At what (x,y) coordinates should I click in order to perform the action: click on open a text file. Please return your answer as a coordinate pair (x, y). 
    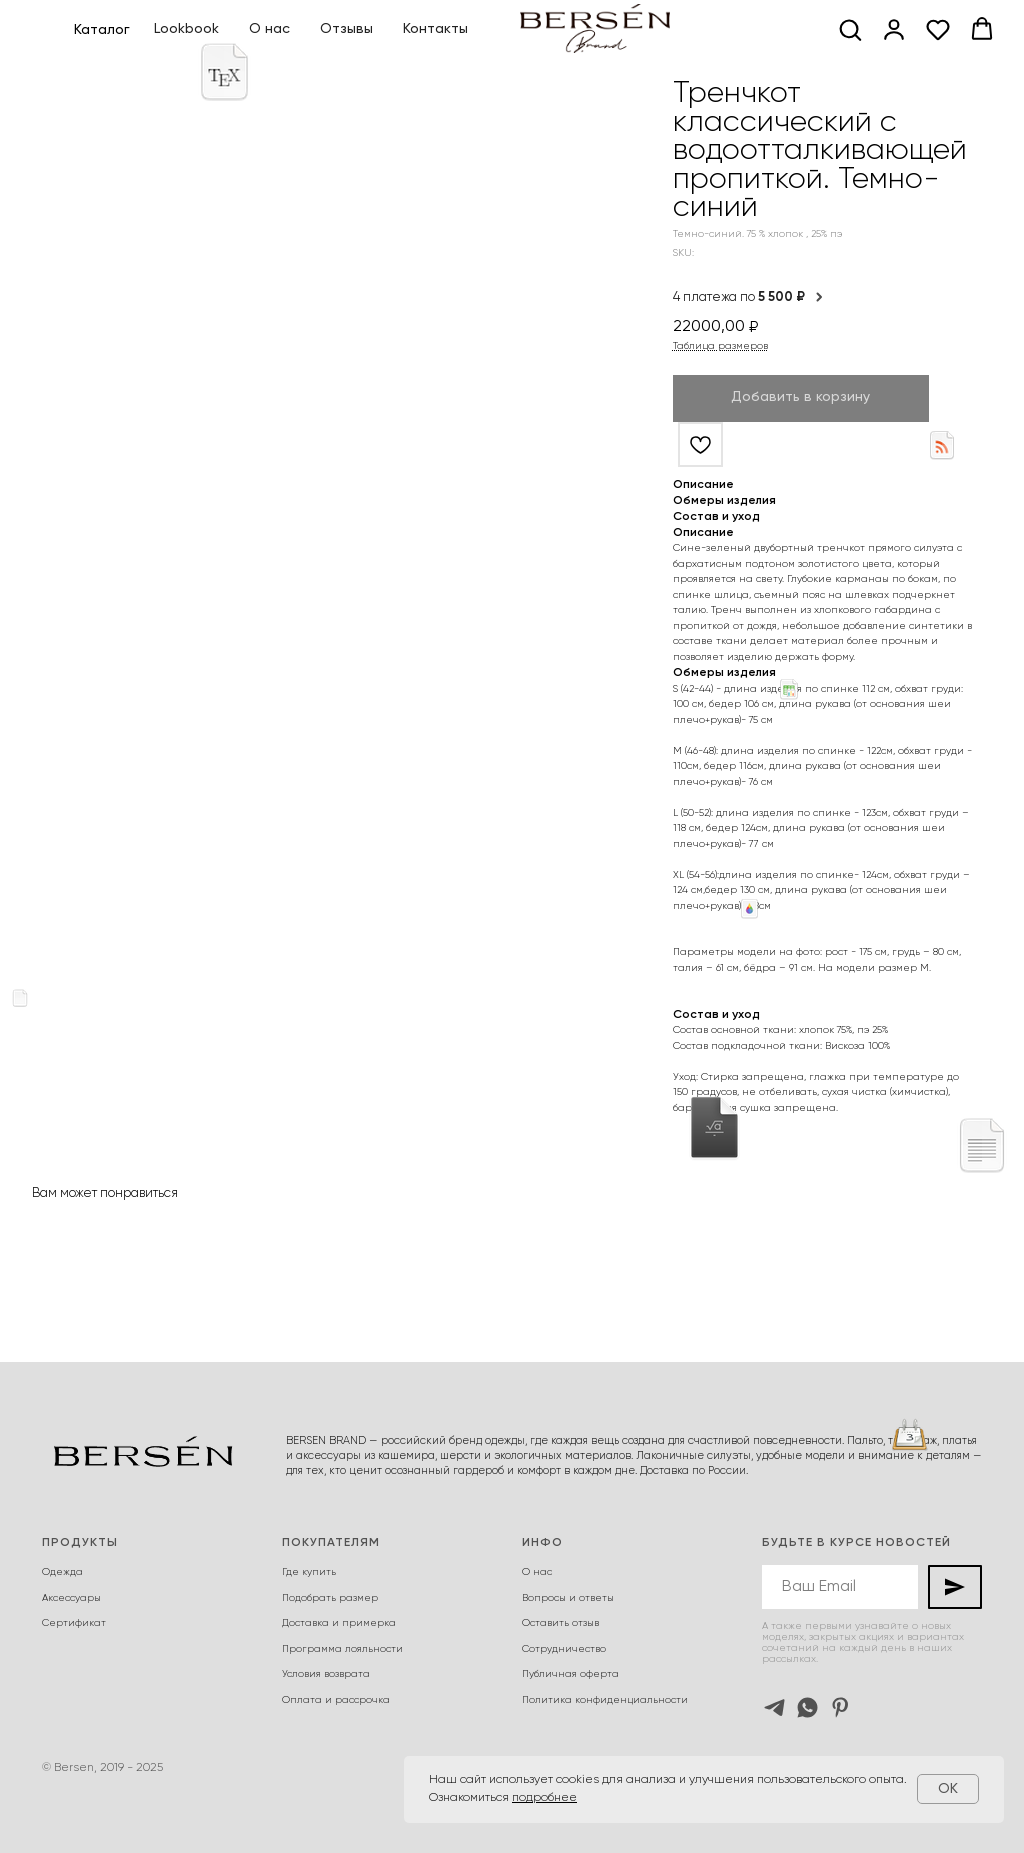
    Looking at the image, I should click on (982, 1145).